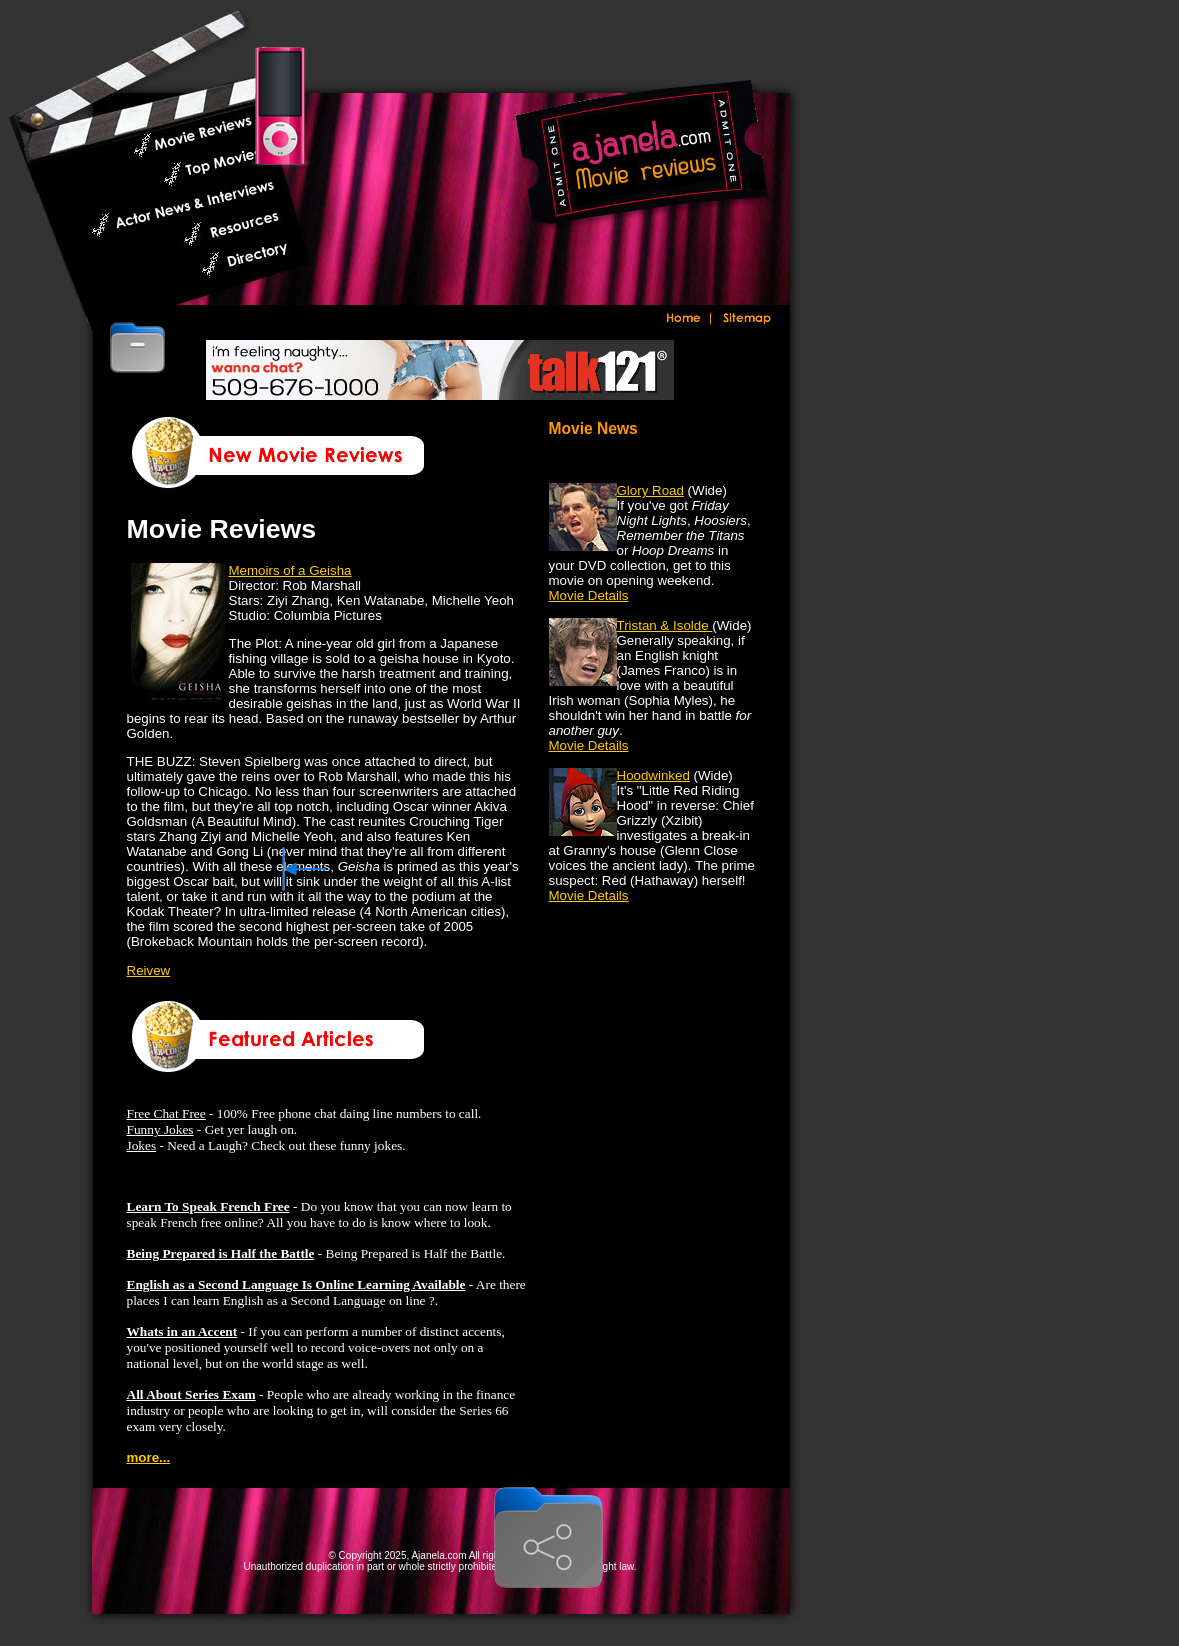 The height and width of the screenshot is (1646, 1179). Describe the element at coordinates (279, 107) in the screenshot. I see `connect or sync a pink iPod nano device` at that location.